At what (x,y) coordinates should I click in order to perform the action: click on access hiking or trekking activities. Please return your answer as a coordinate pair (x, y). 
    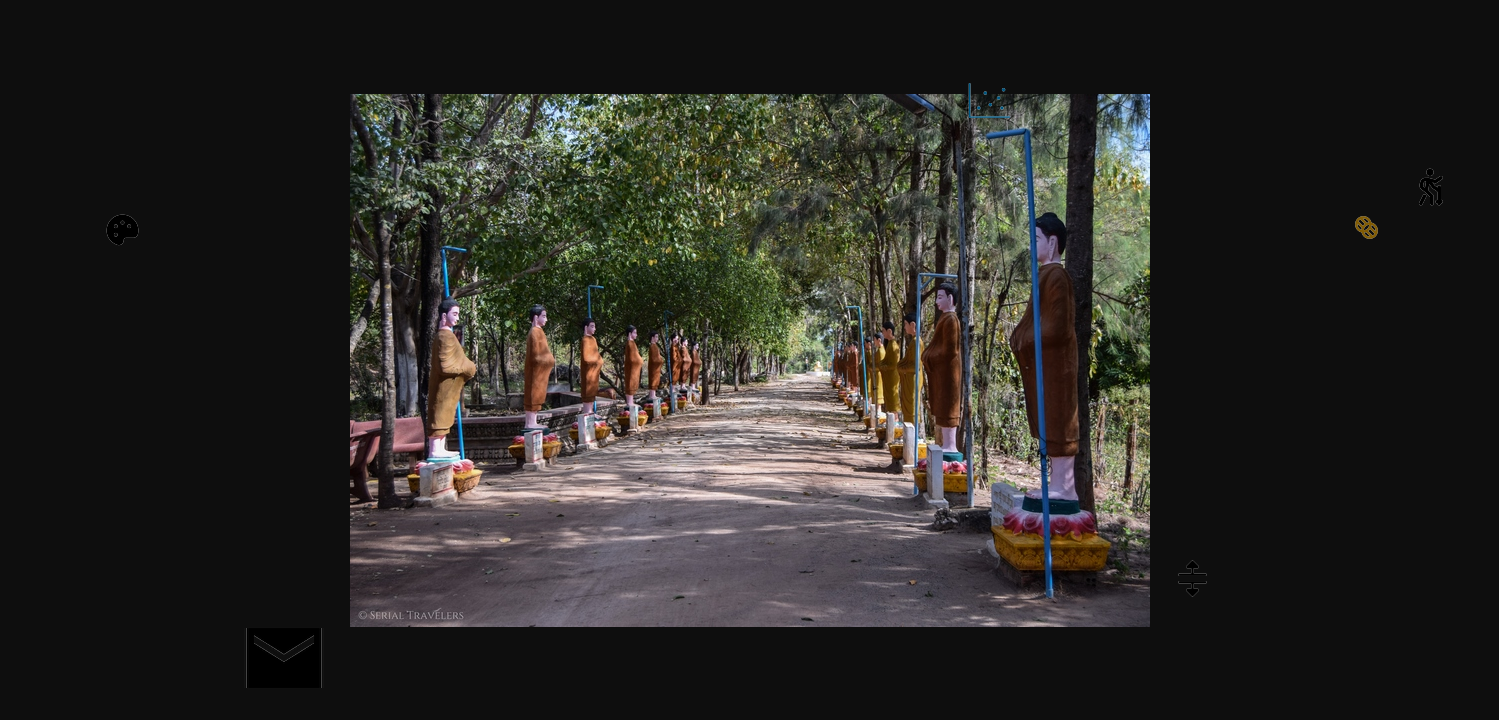
    Looking at the image, I should click on (1430, 187).